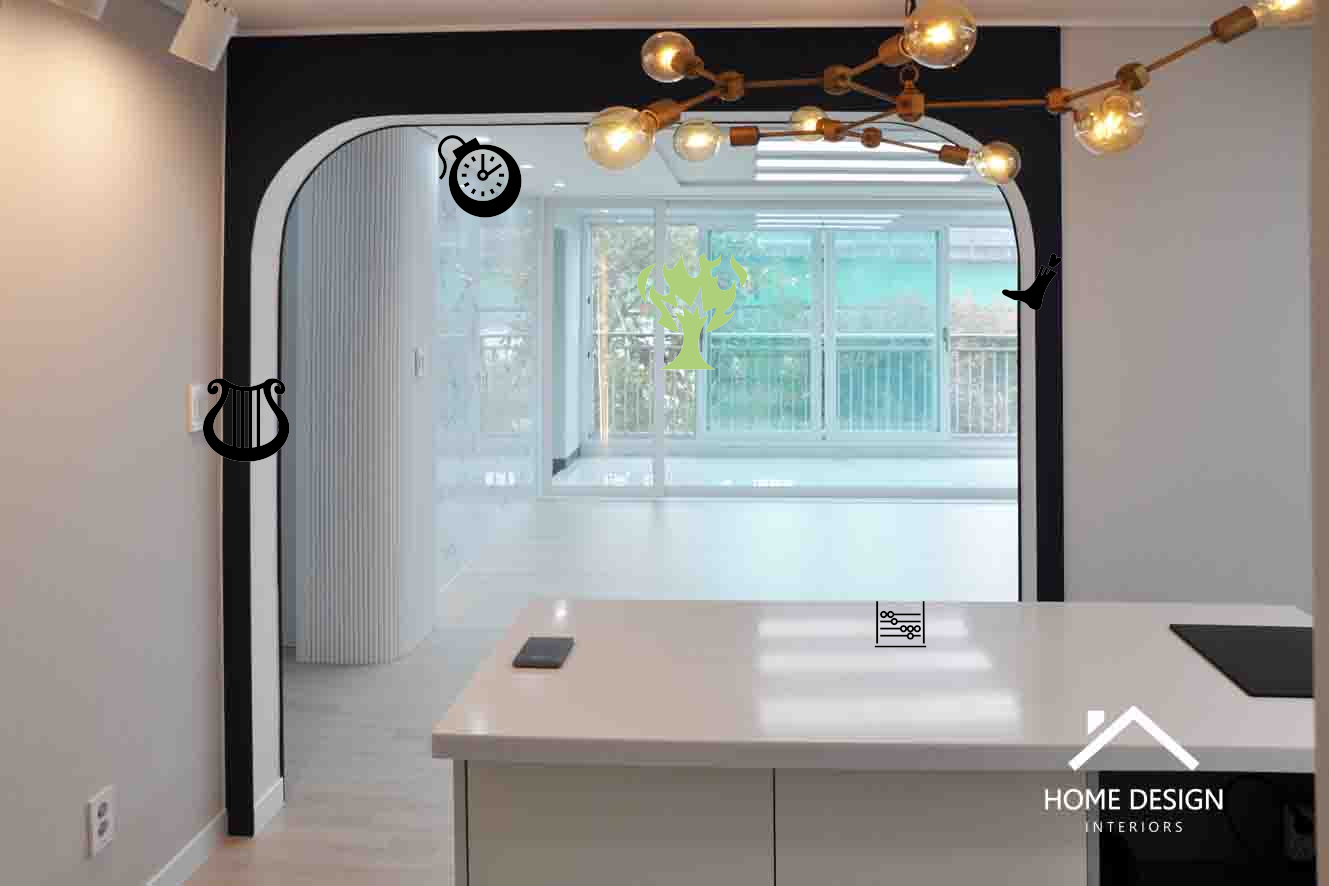  What do you see at coordinates (246, 418) in the screenshot?
I see `access music or audio features` at bounding box center [246, 418].